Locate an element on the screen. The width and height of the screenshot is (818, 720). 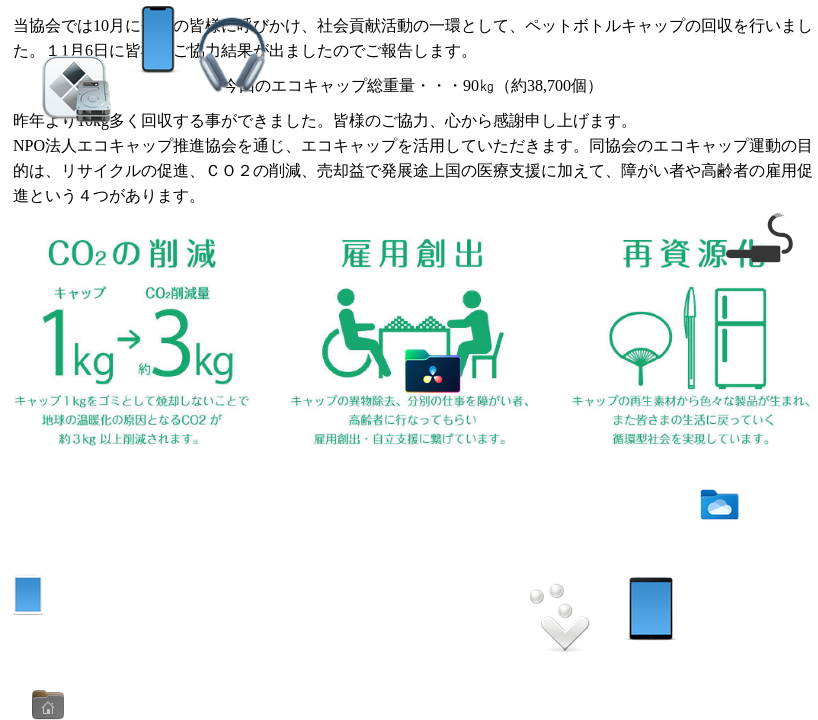
open davinci resolve project files folder is located at coordinates (432, 372).